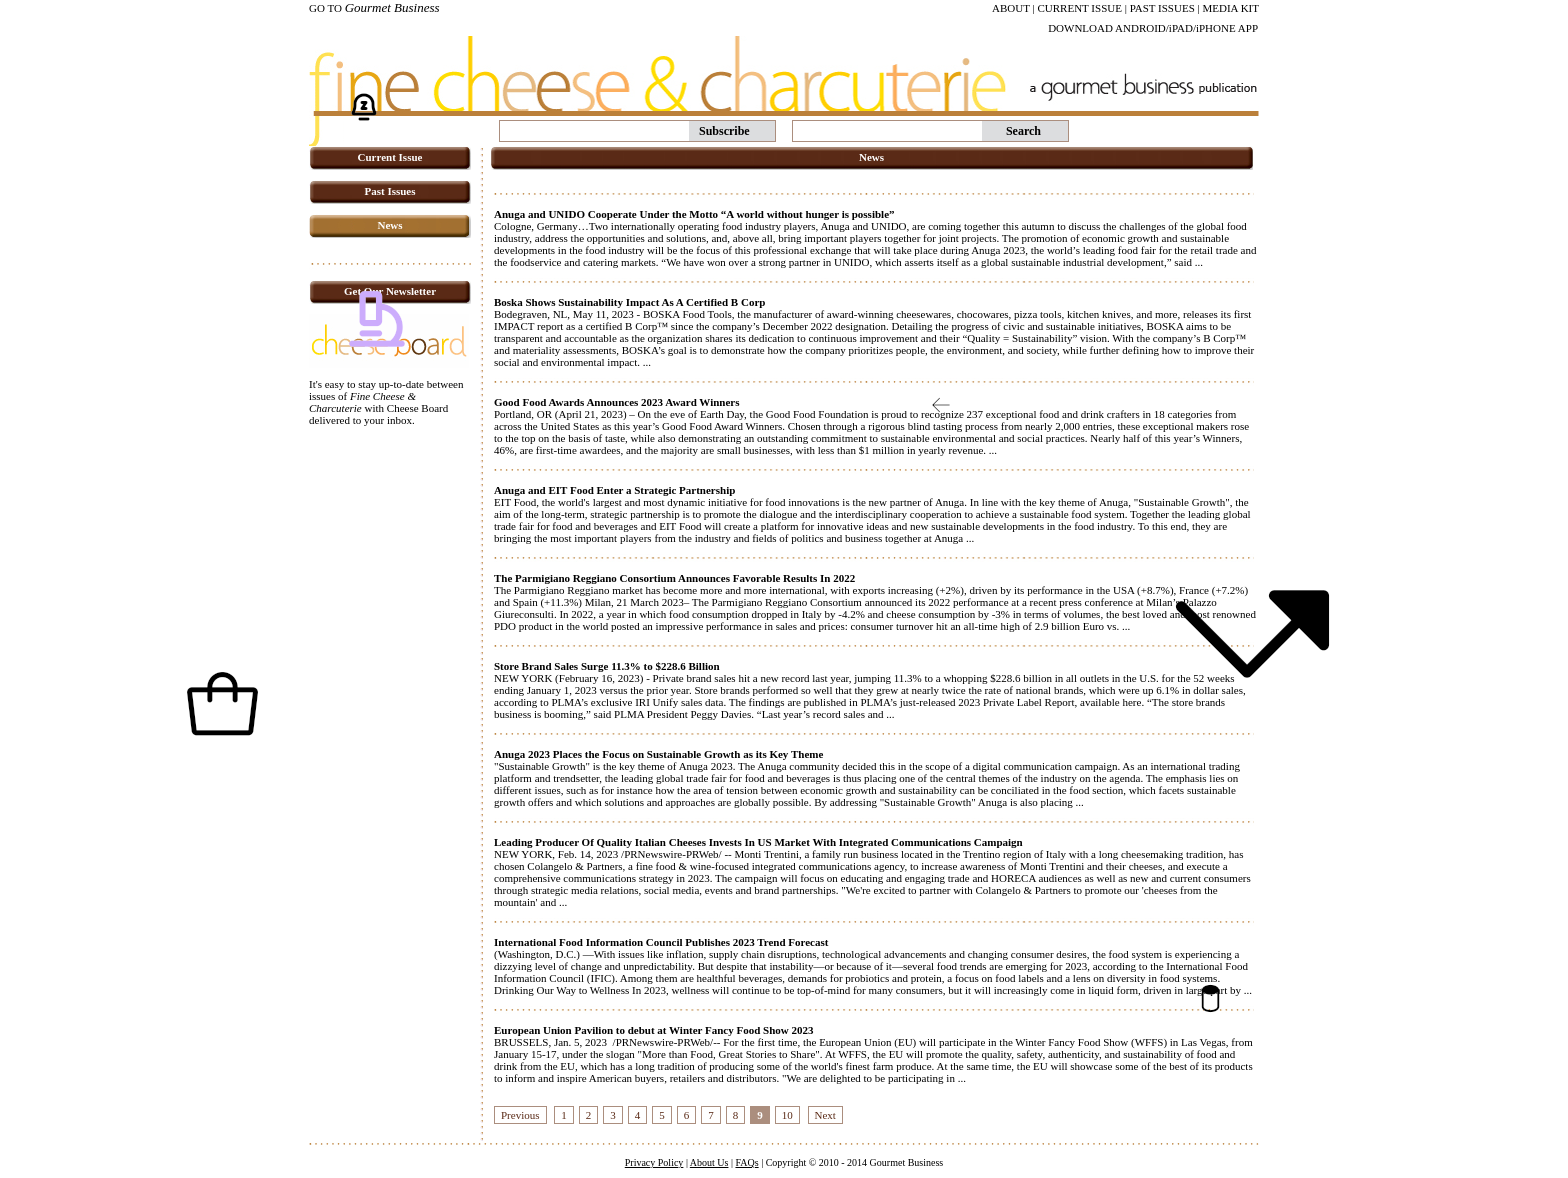 This screenshot has width=1568, height=1178. What do you see at coordinates (364, 107) in the screenshot?
I see `snooze notifications` at bounding box center [364, 107].